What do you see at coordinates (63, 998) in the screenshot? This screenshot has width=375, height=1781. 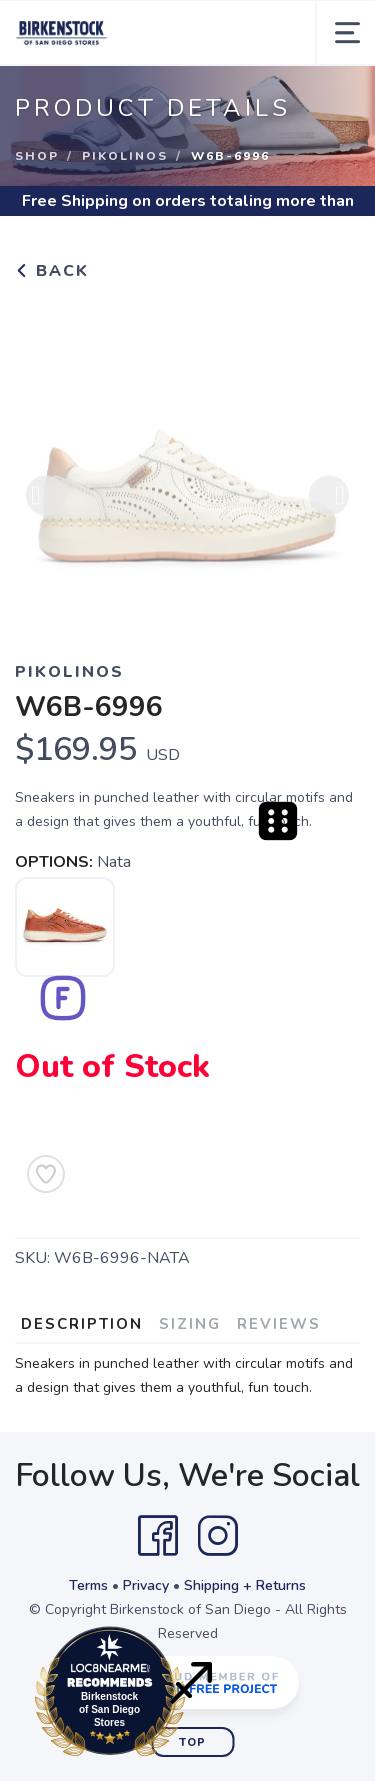 I see `open Facebook app or link` at bounding box center [63, 998].